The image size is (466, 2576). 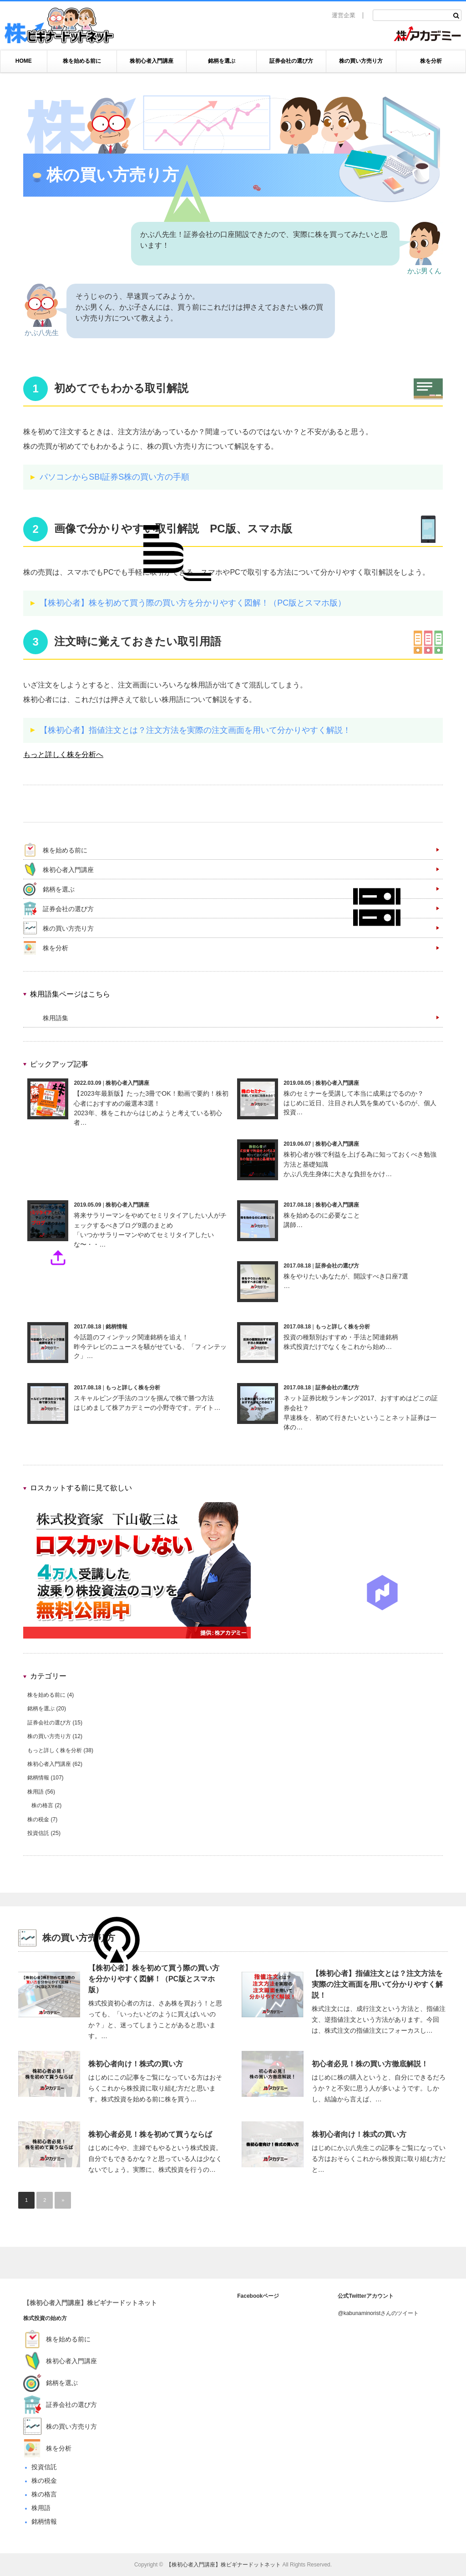 What do you see at coordinates (187, 193) in the screenshot?
I see `lucia authentication service logo` at bounding box center [187, 193].